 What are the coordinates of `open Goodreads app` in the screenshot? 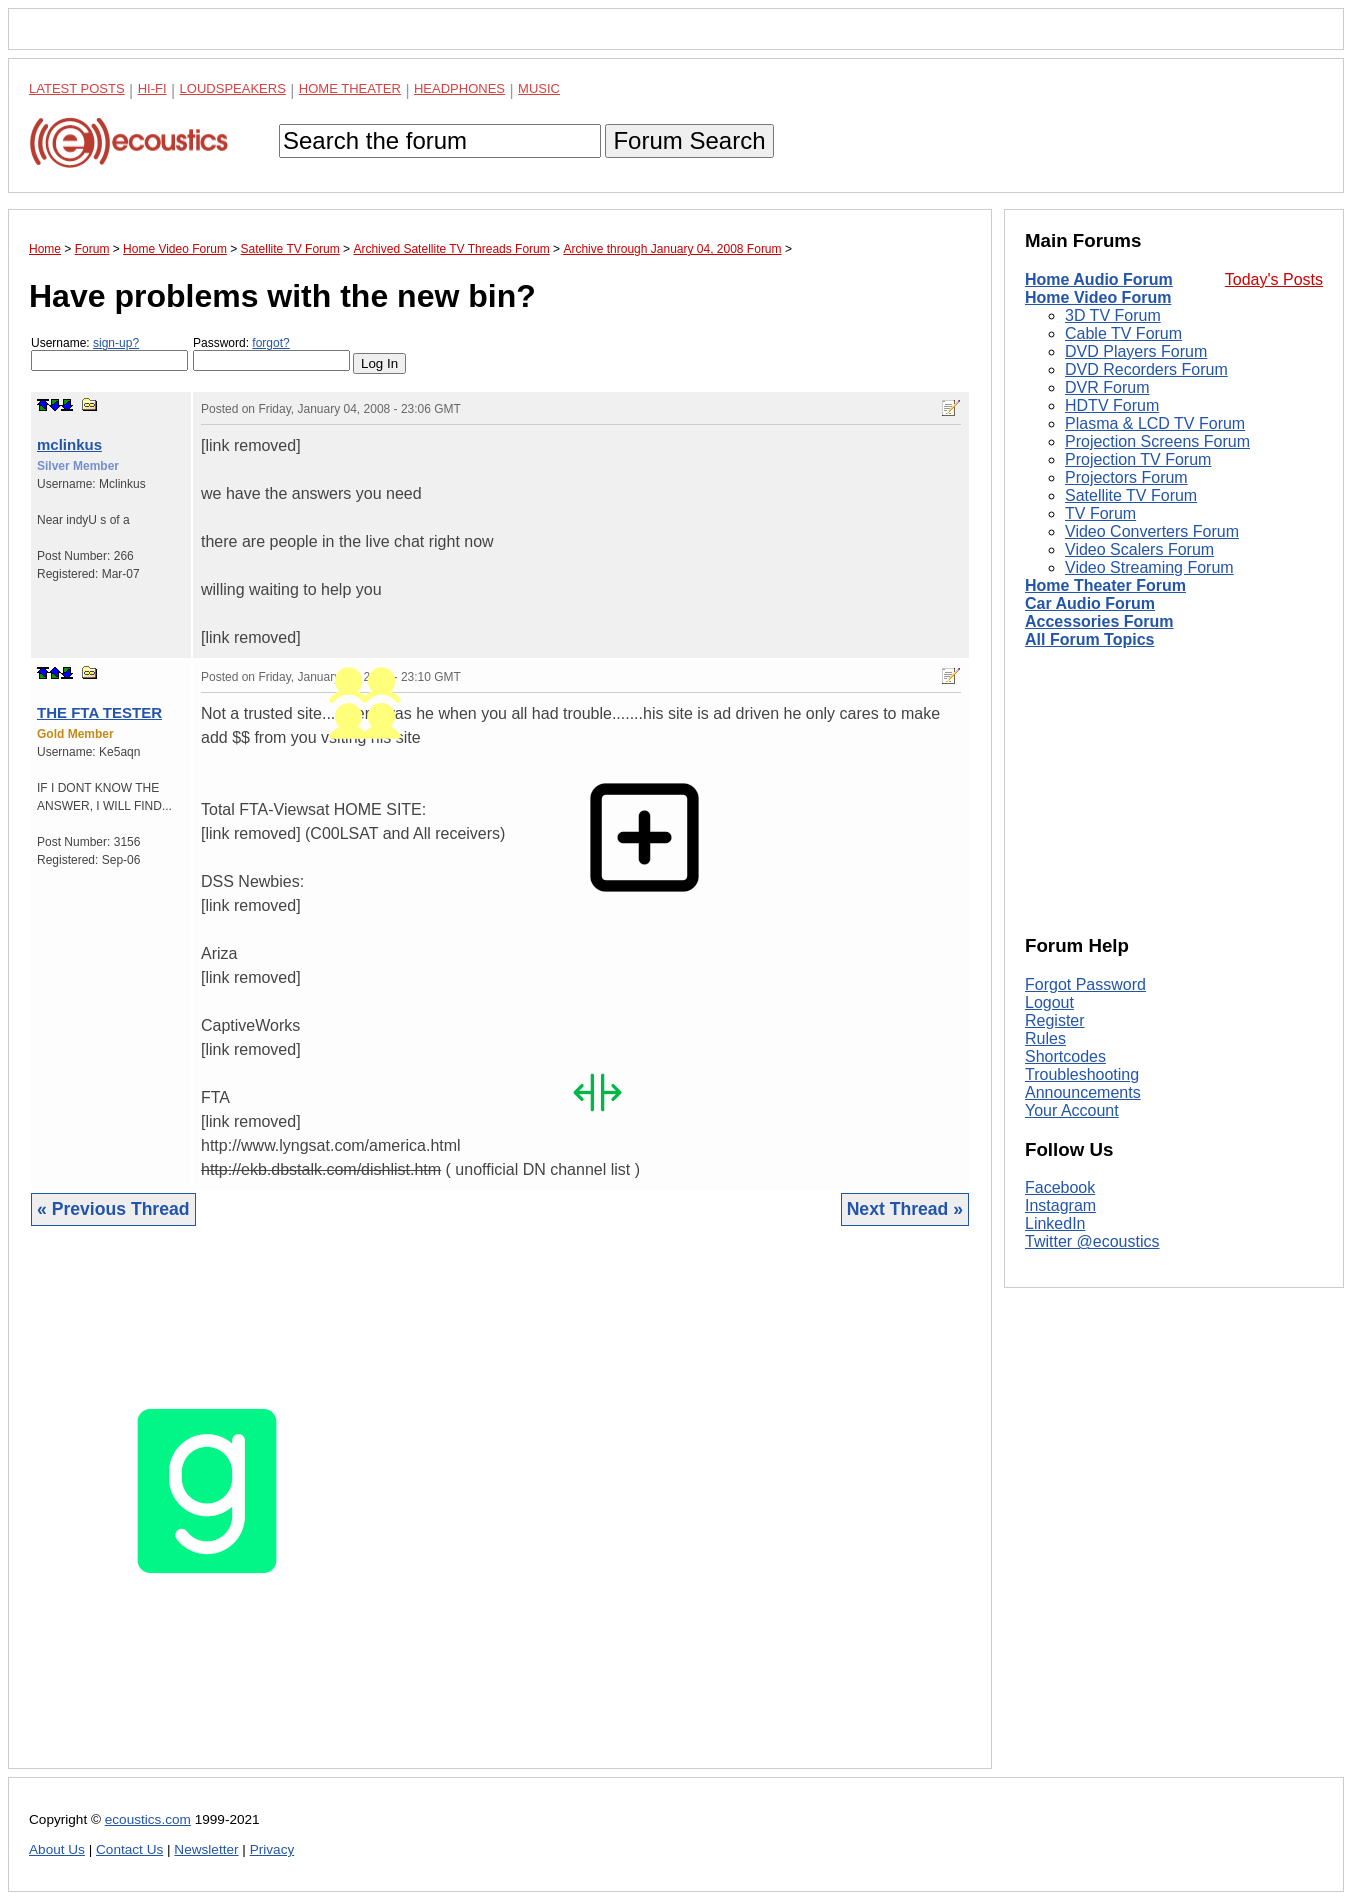 It's located at (207, 1491).